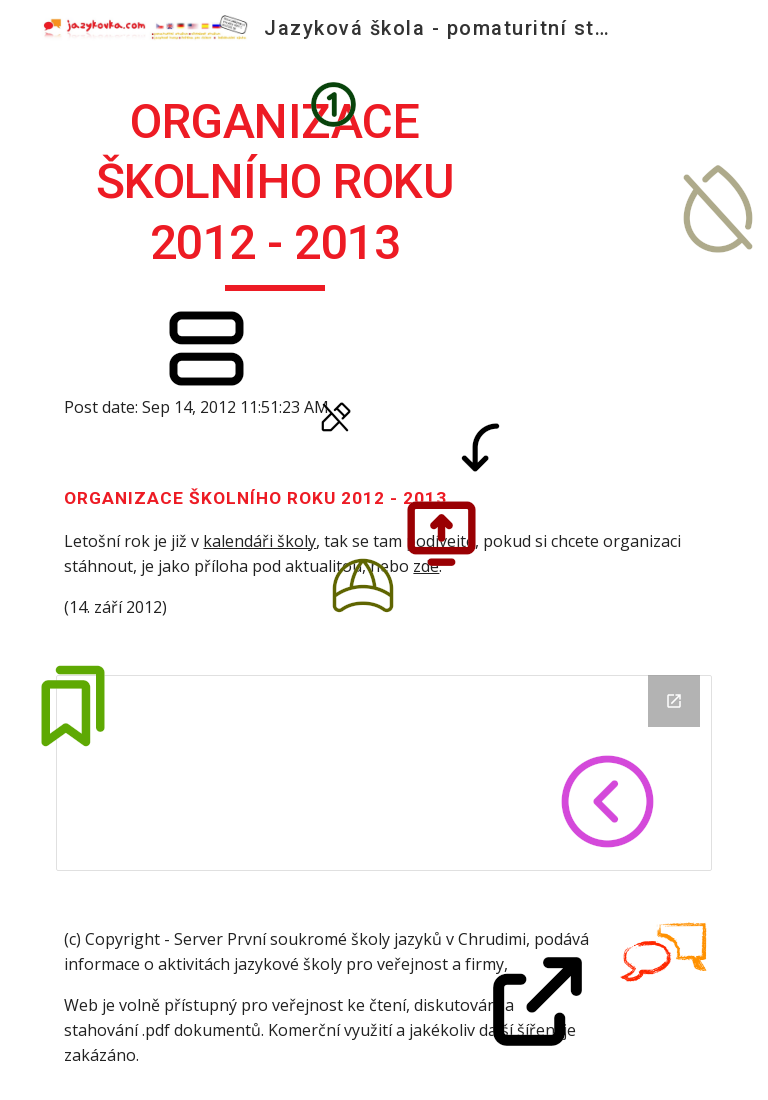  Describe the element at coordinates (363, 589) in the screenshot. I see `browse hats or headwear category` at that location.